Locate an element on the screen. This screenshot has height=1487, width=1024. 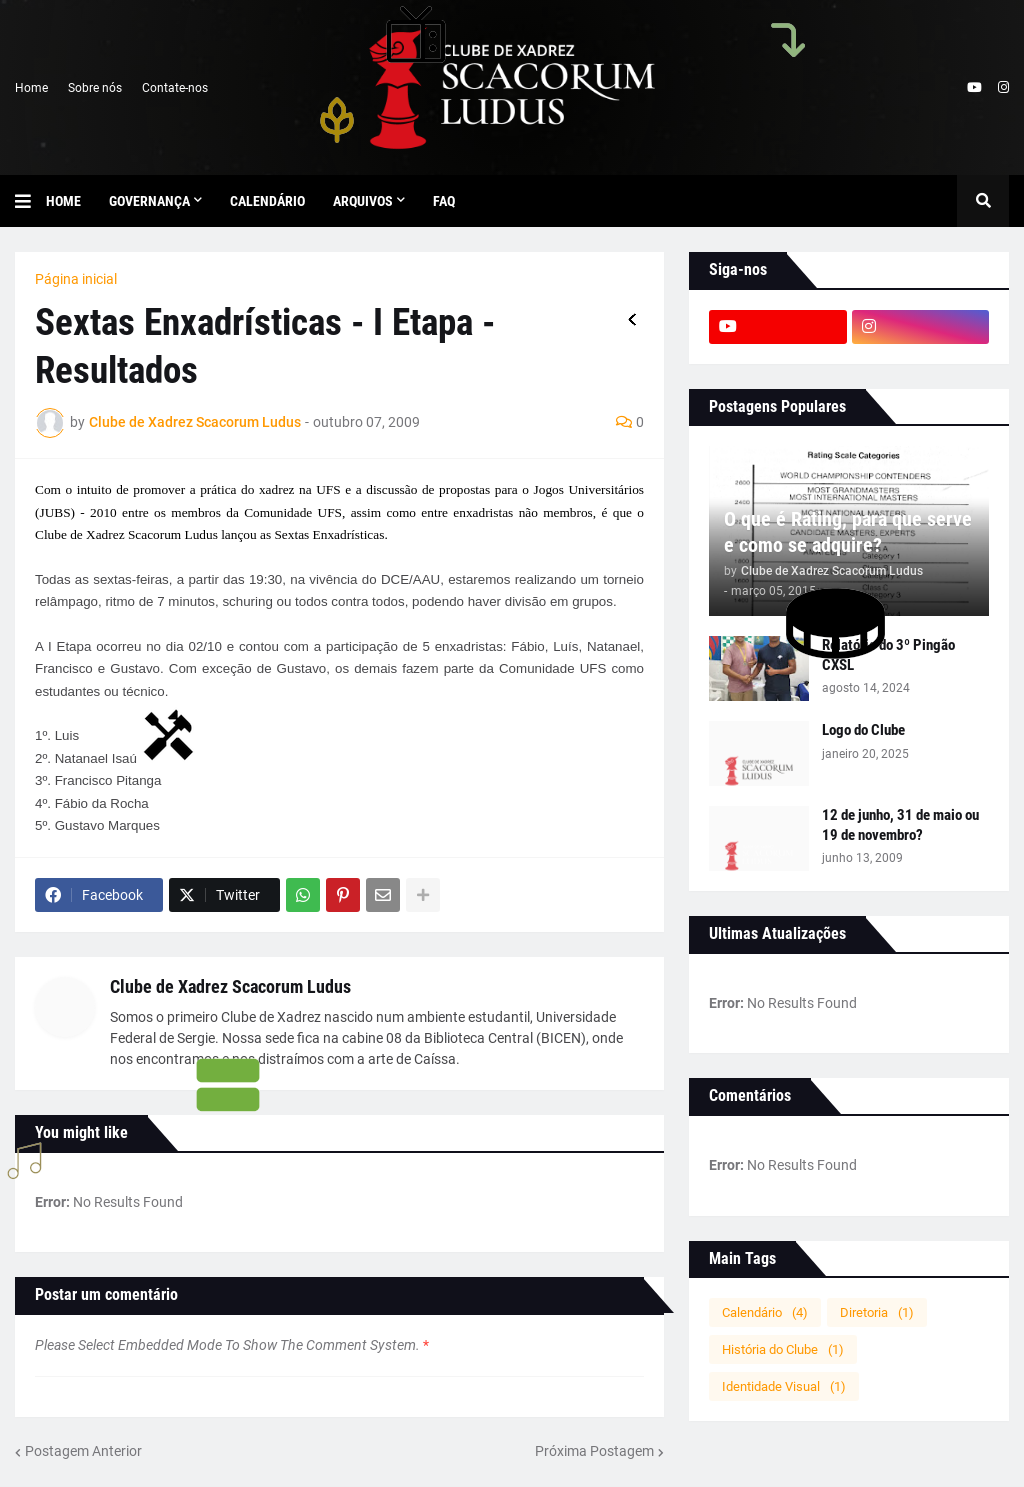
access TV or video streaming content is located at coordinates (416, 38).